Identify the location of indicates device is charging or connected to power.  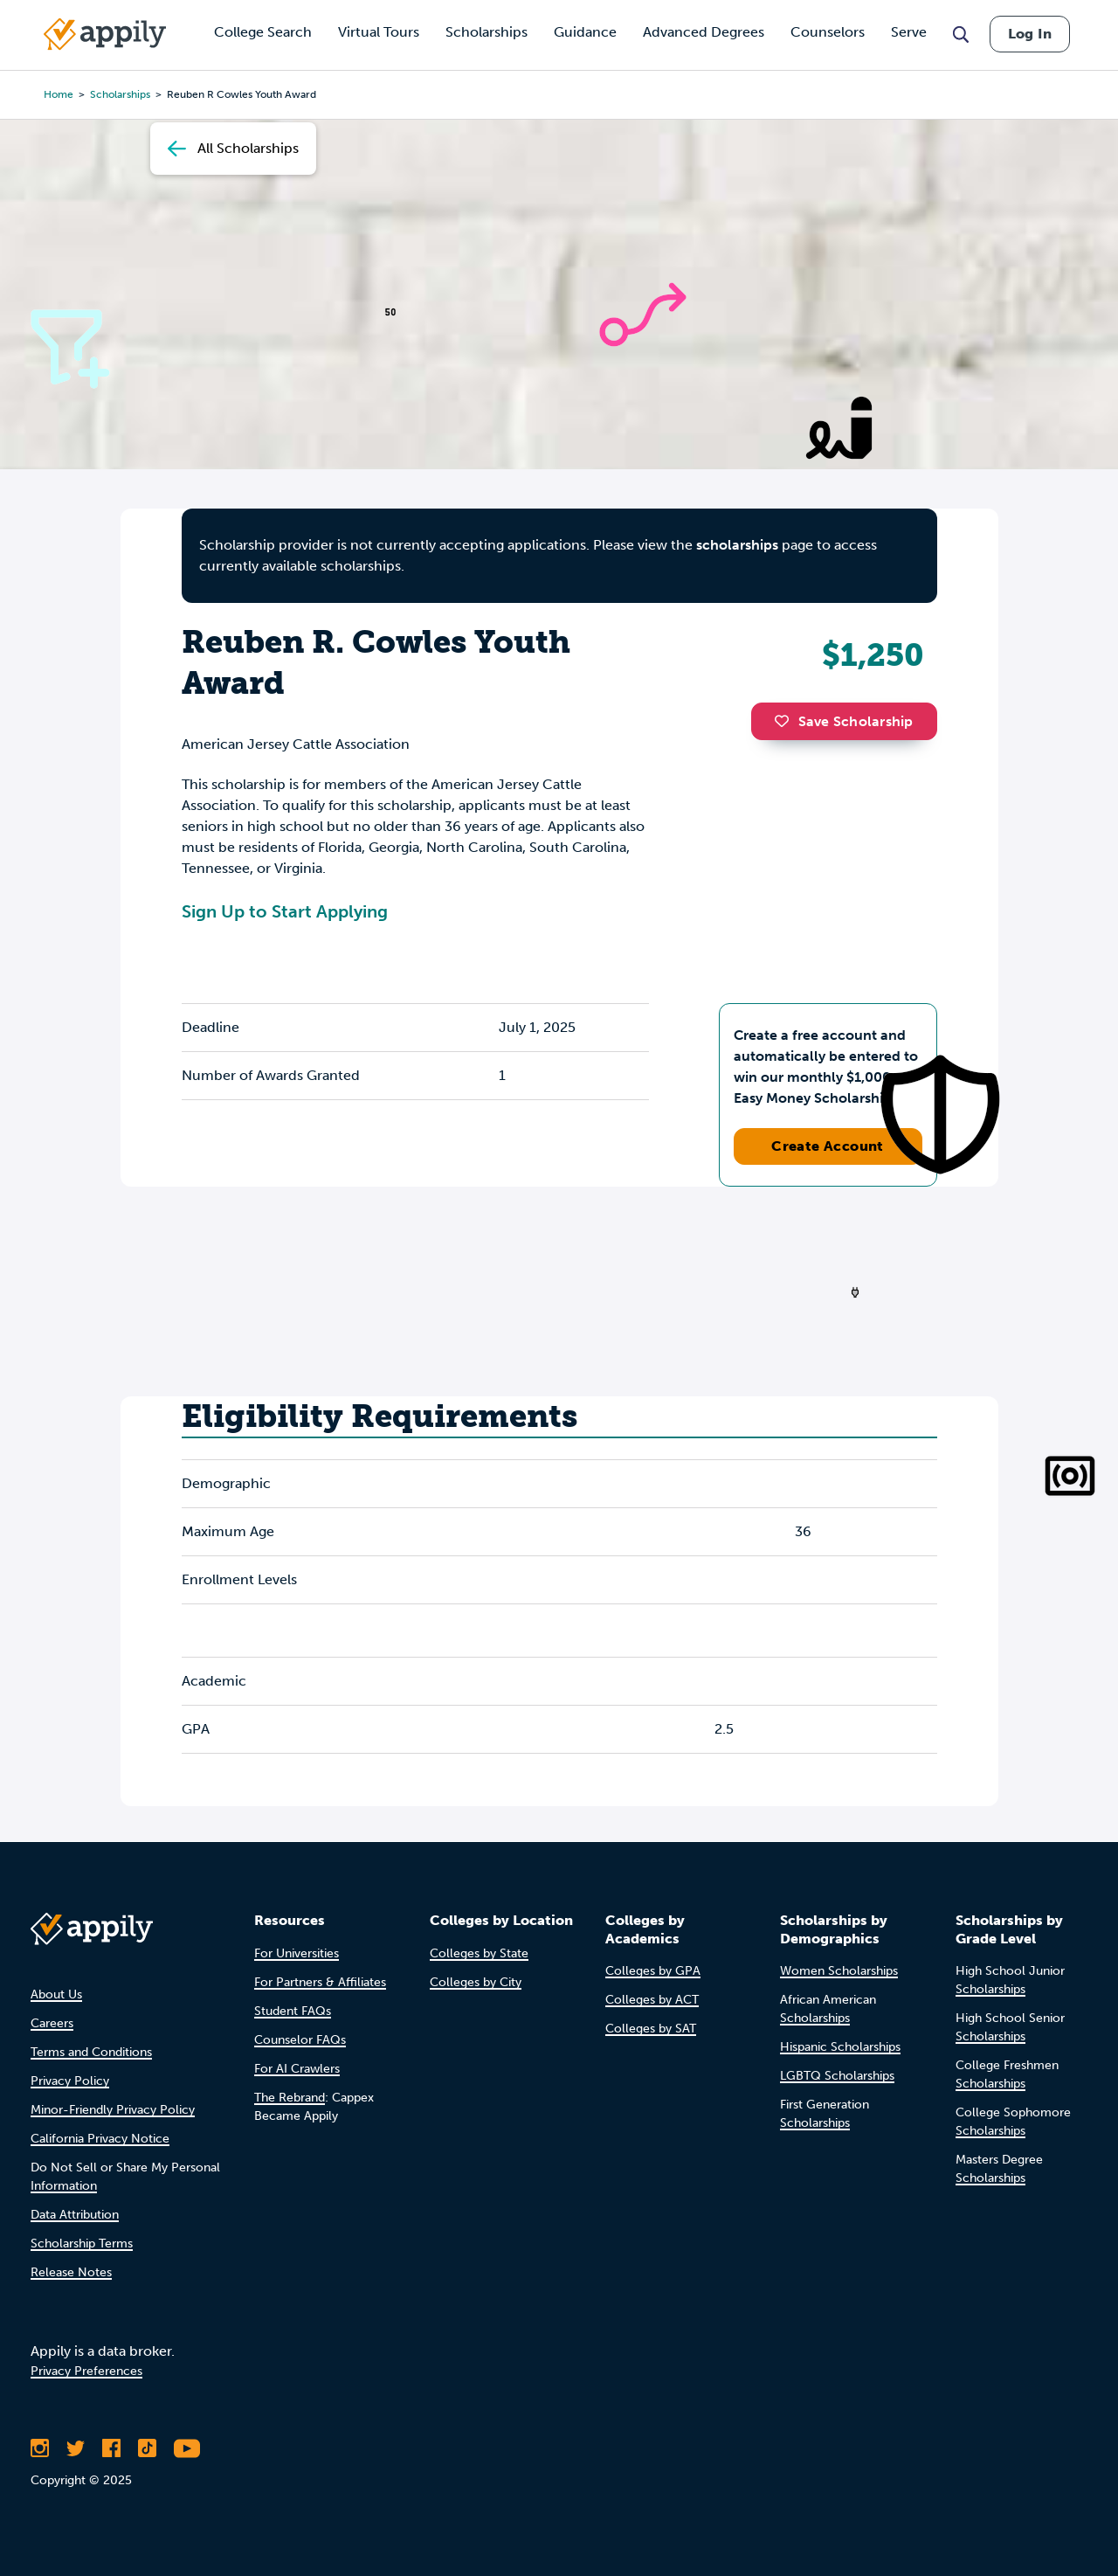
(855, 1292).